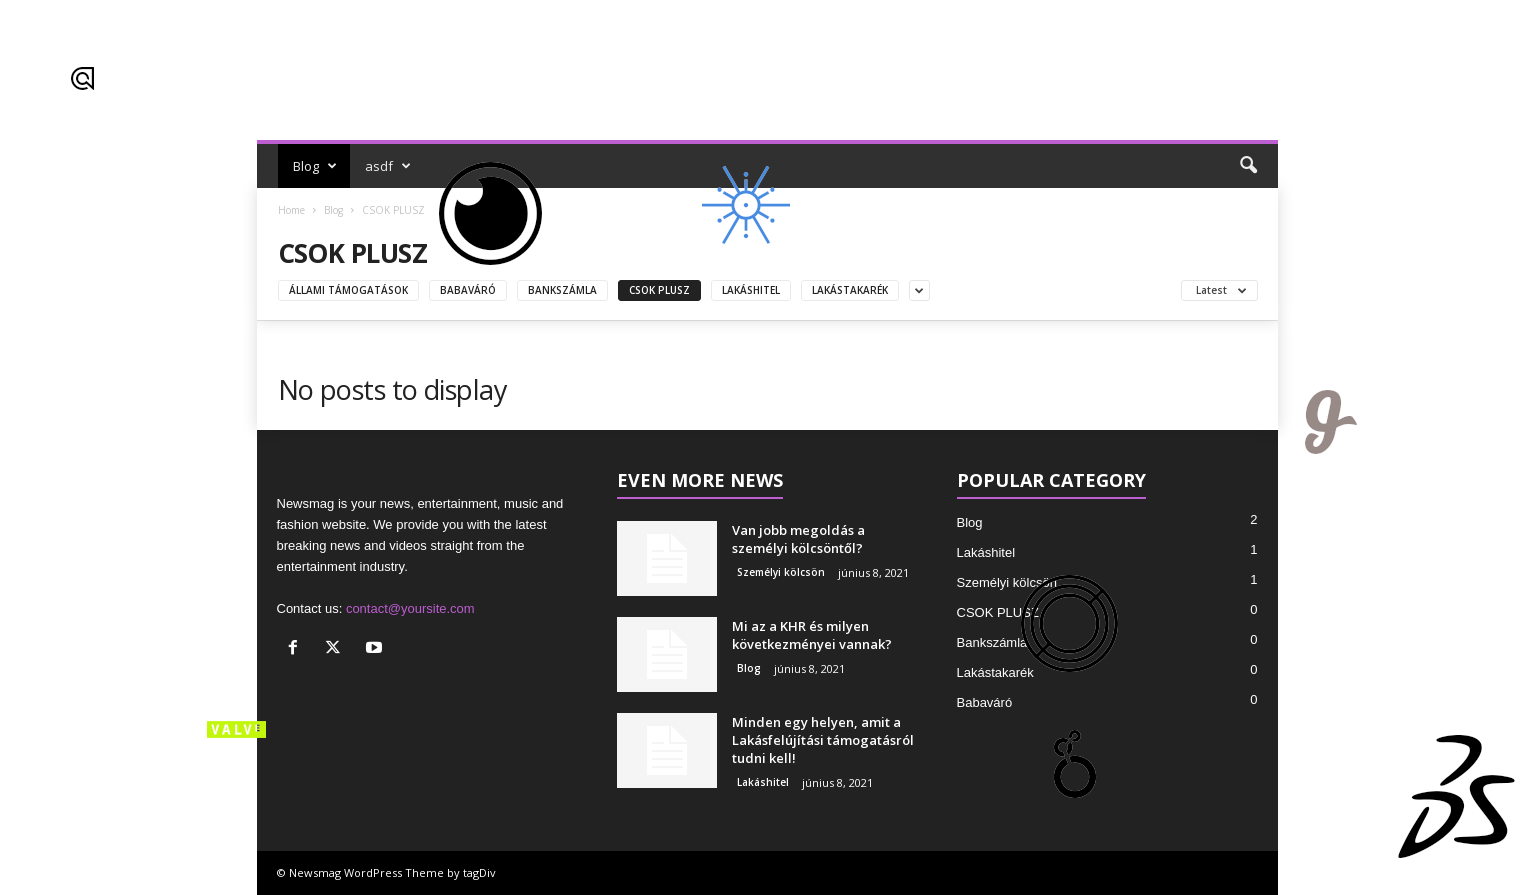 This screenshot has width=1534, height=895. What do you see at coordinates (1069, 623) in the screenshot?
I see `circle company logo` at bounding box center [1069, 623].